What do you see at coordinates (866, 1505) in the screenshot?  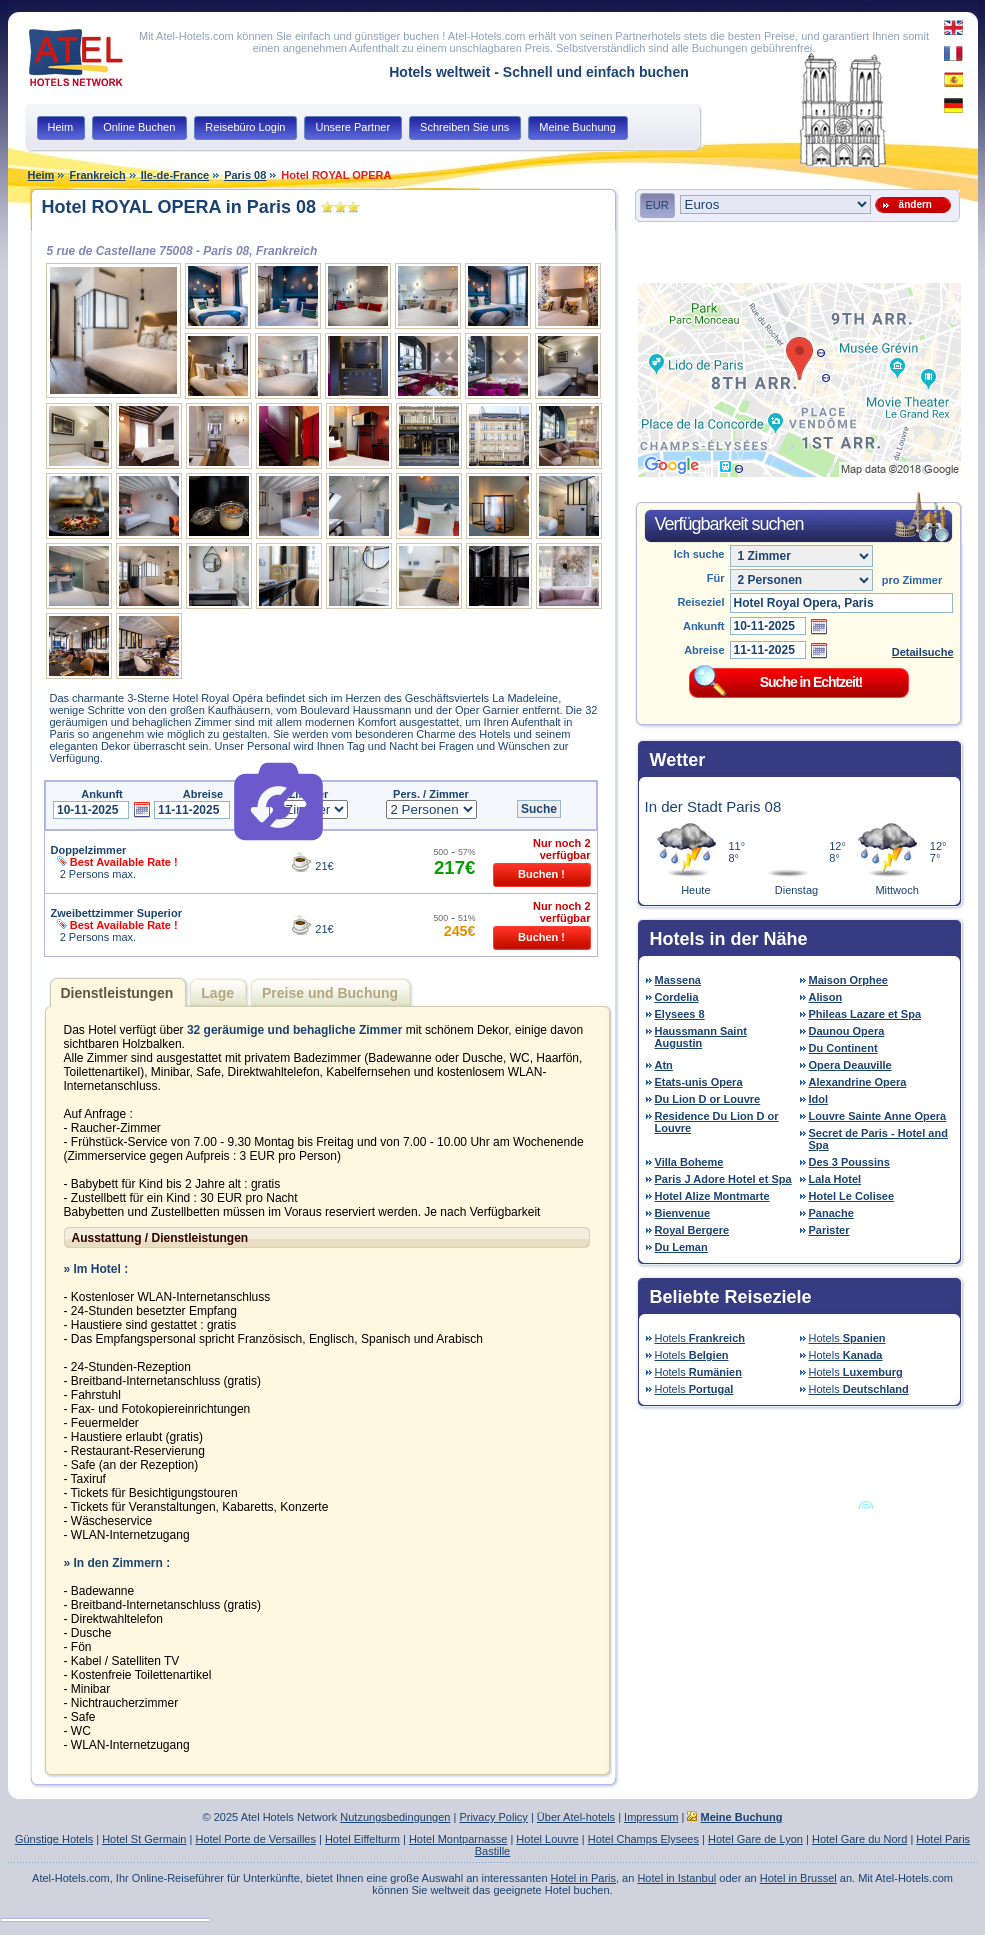 I see `indicates pride or LGBTQ+ related content` at bounding box center [866, 1505].